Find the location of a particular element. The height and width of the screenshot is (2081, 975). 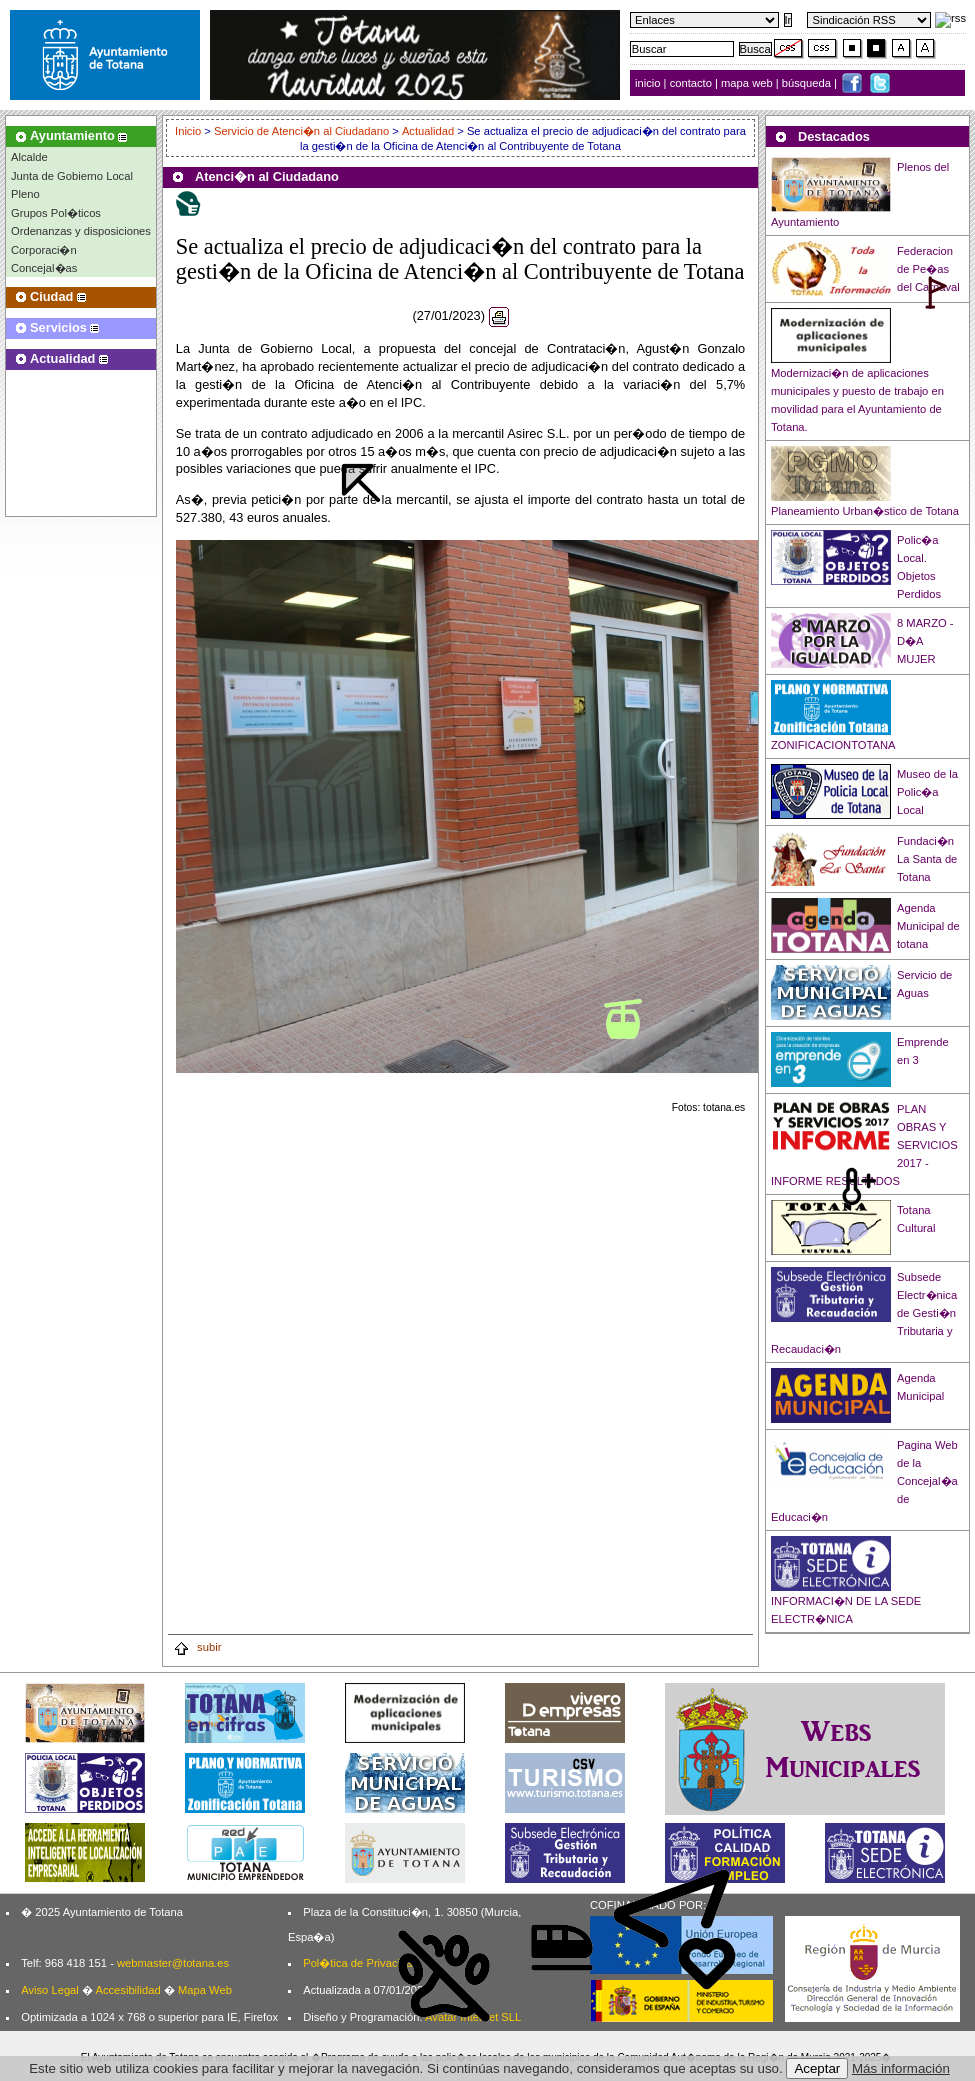

view train schedules or rail services is located at coordinates (562, 1946).